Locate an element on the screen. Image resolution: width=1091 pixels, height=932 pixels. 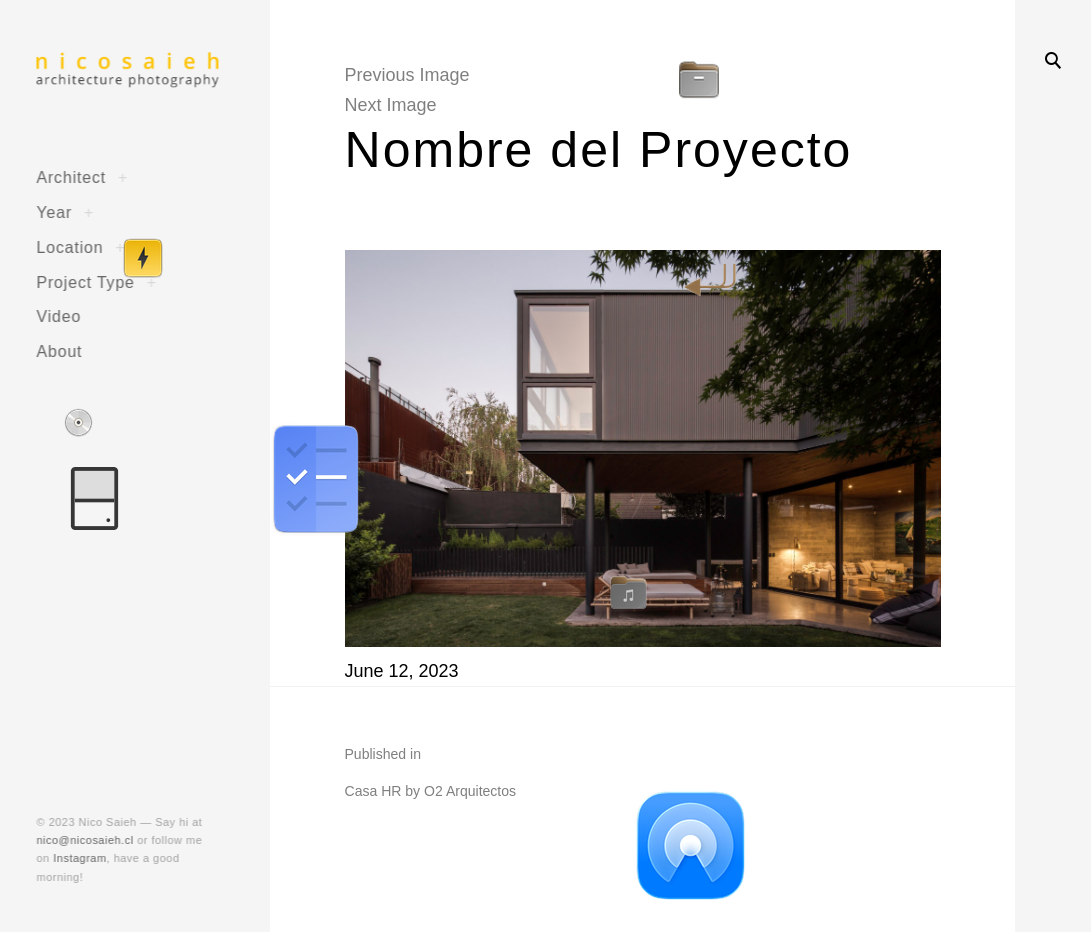
open your music folder is located at coordinates (628, 592).